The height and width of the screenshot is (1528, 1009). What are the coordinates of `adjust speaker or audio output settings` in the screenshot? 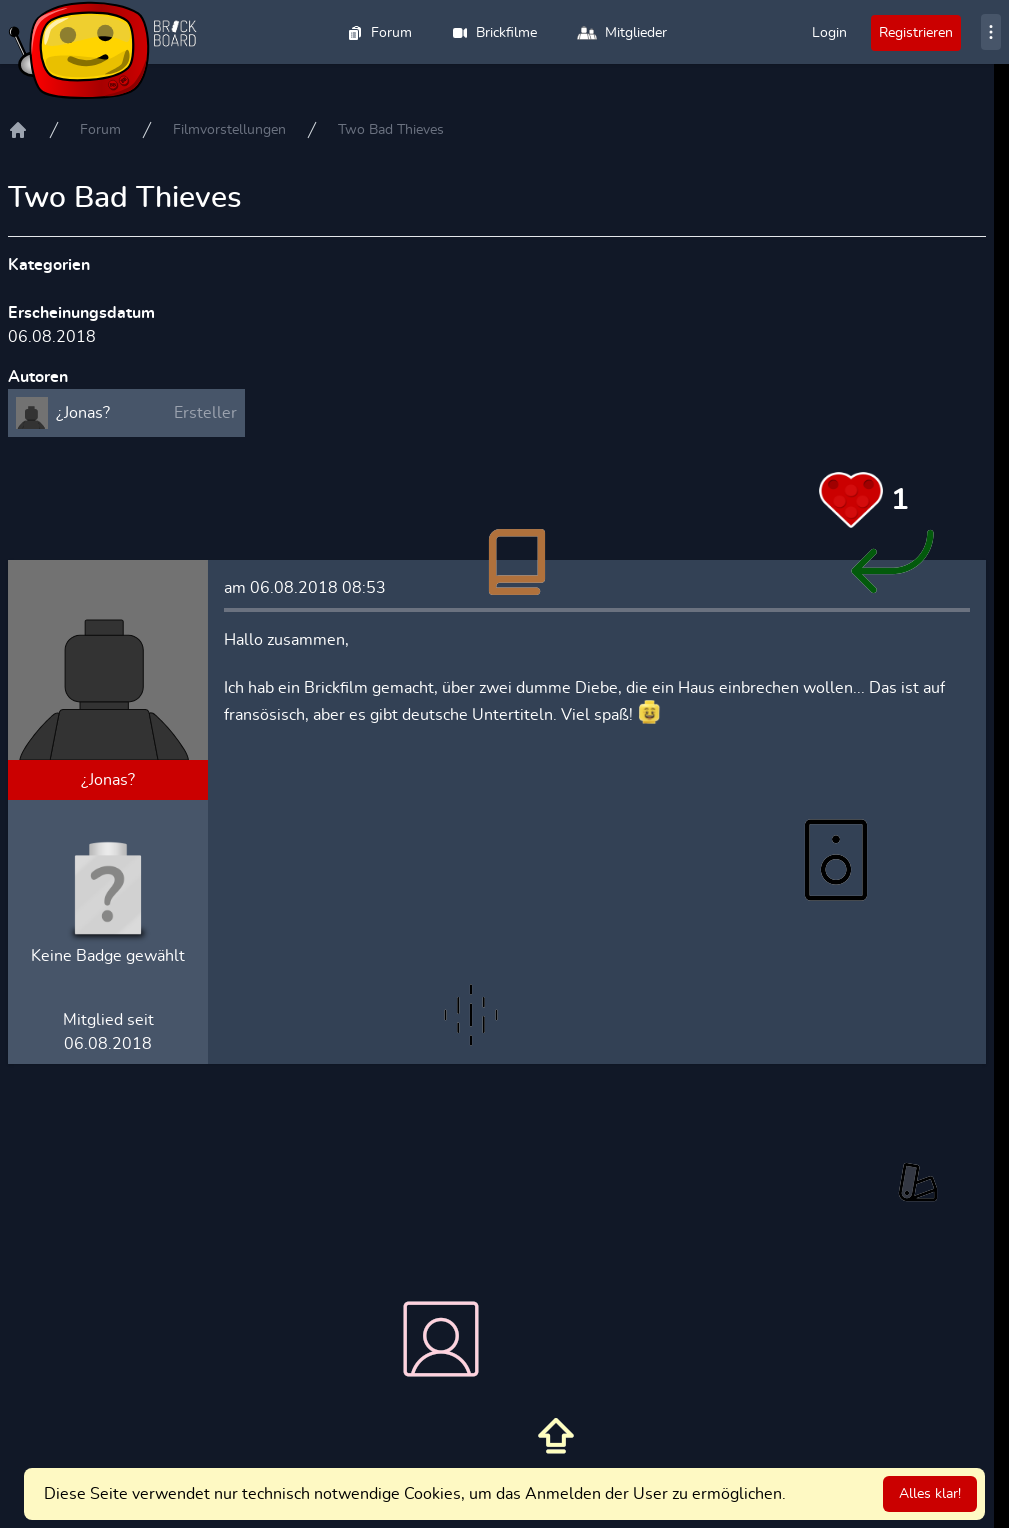 It's located at (836, 860).